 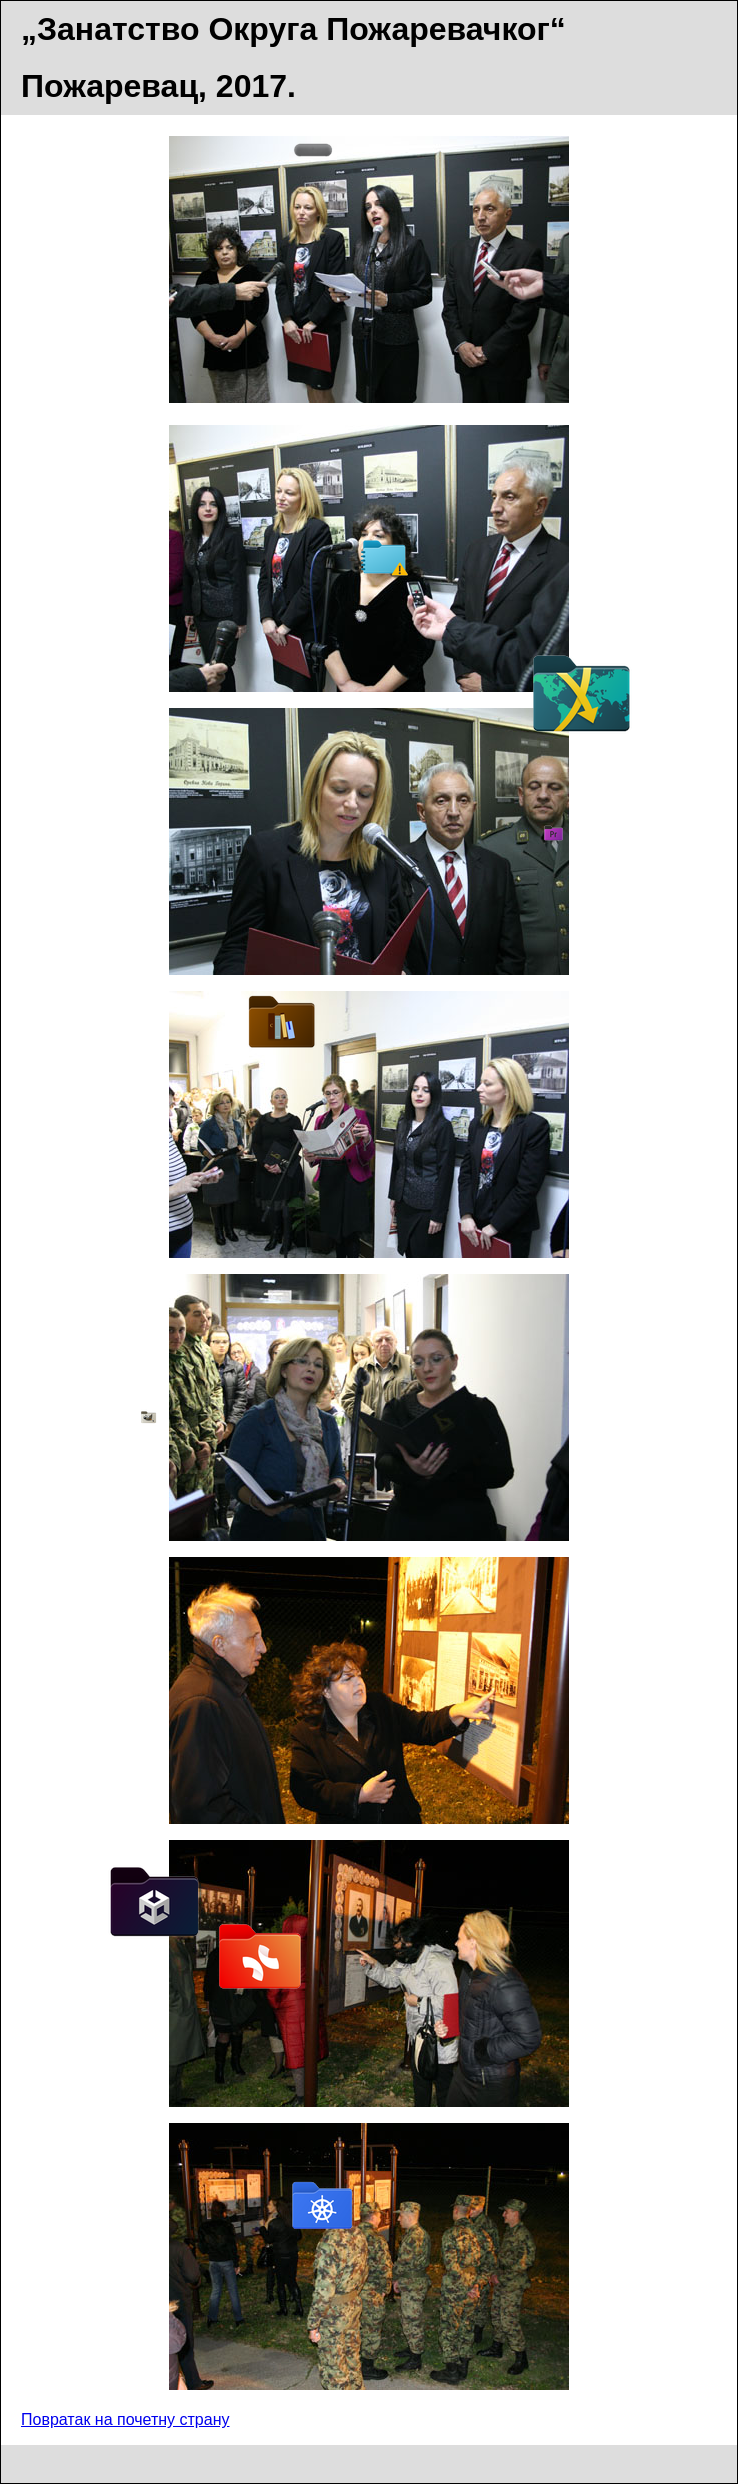 What do you see at coordinates (259, 1958) in the screenshot?
I see `open folder containing Xmind mind mapping files` at bounding box center [259, 1958].